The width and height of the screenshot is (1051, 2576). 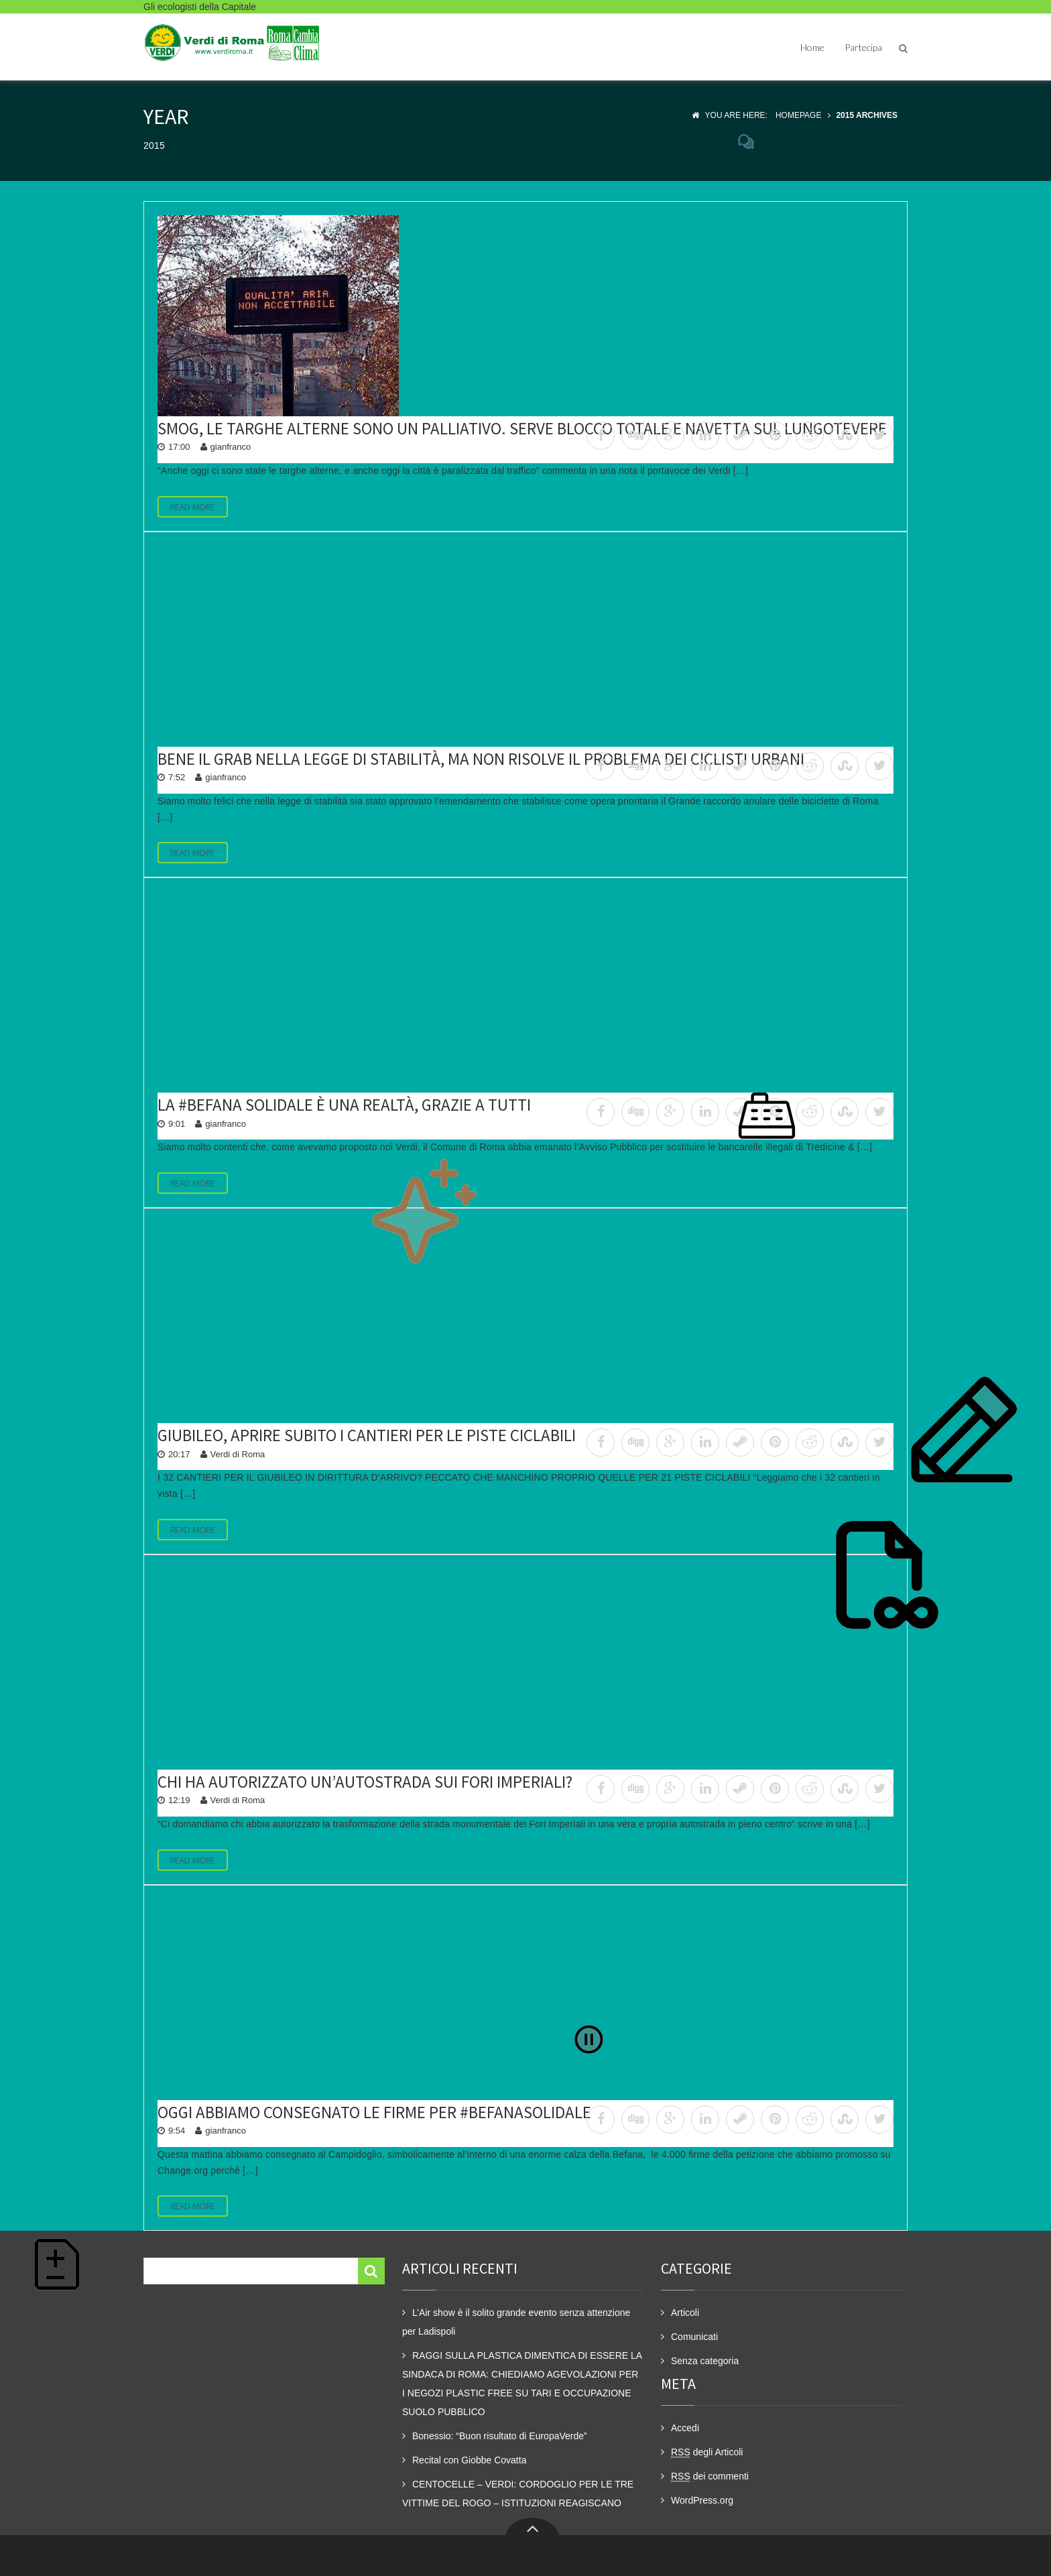 I want to click on open point of sale system, so click(x=767, y=1119).